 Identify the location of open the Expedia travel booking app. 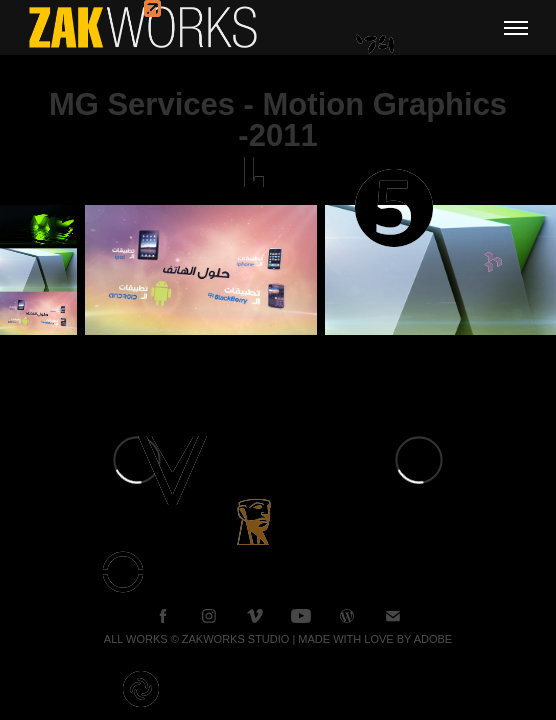
(152, 8).